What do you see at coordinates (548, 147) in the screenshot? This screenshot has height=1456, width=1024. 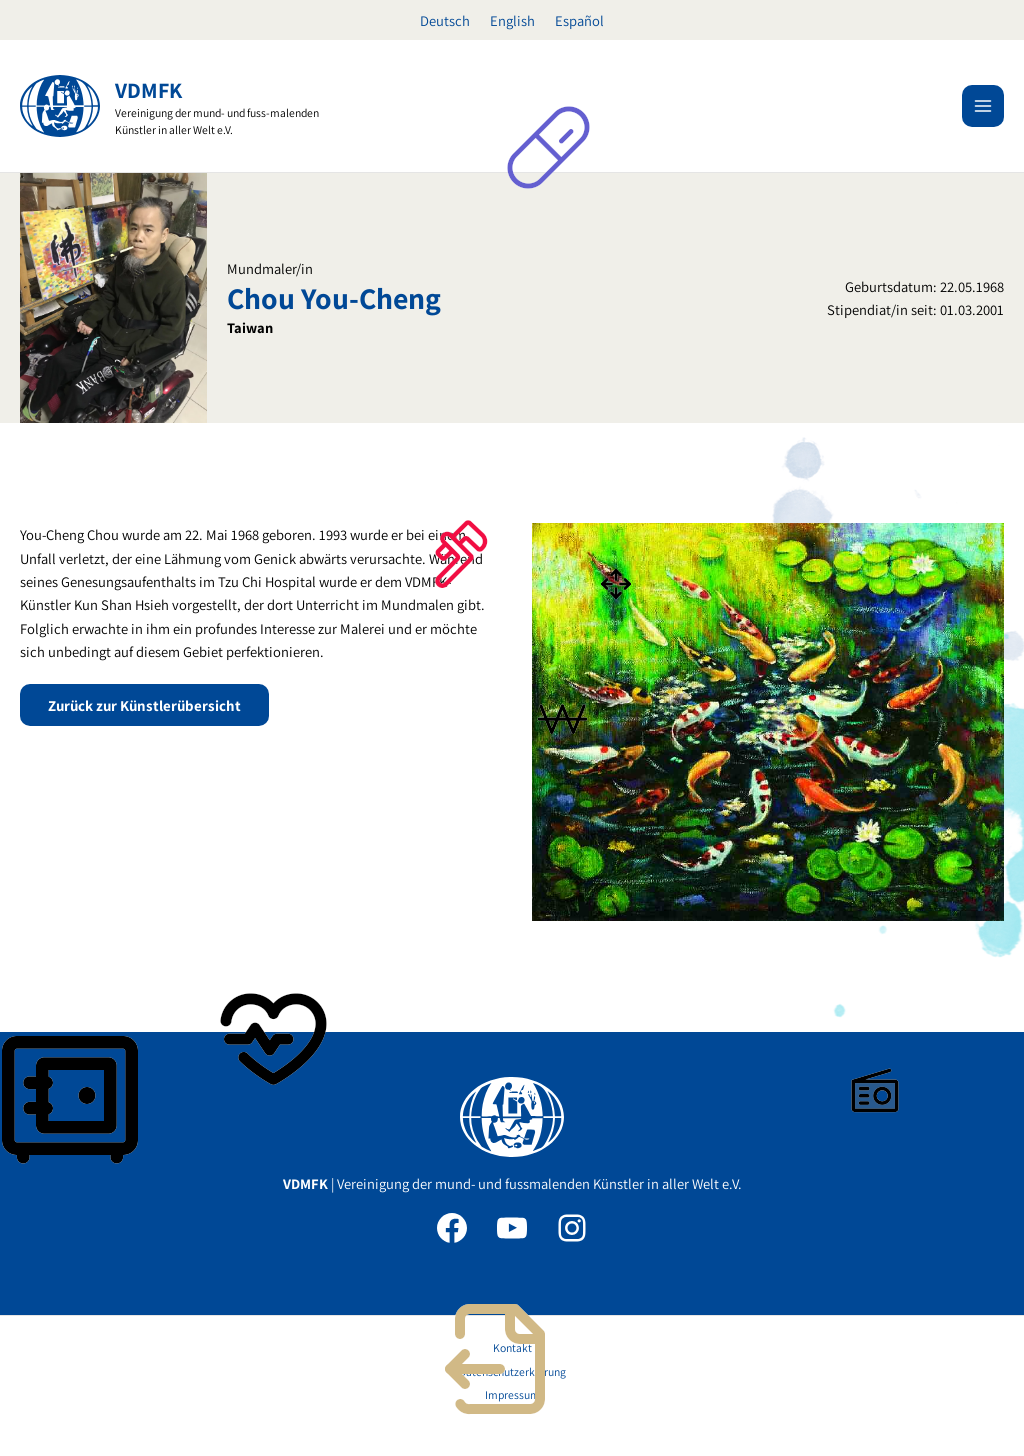 I see `access medication or health information` at bounding box center [548, 147].